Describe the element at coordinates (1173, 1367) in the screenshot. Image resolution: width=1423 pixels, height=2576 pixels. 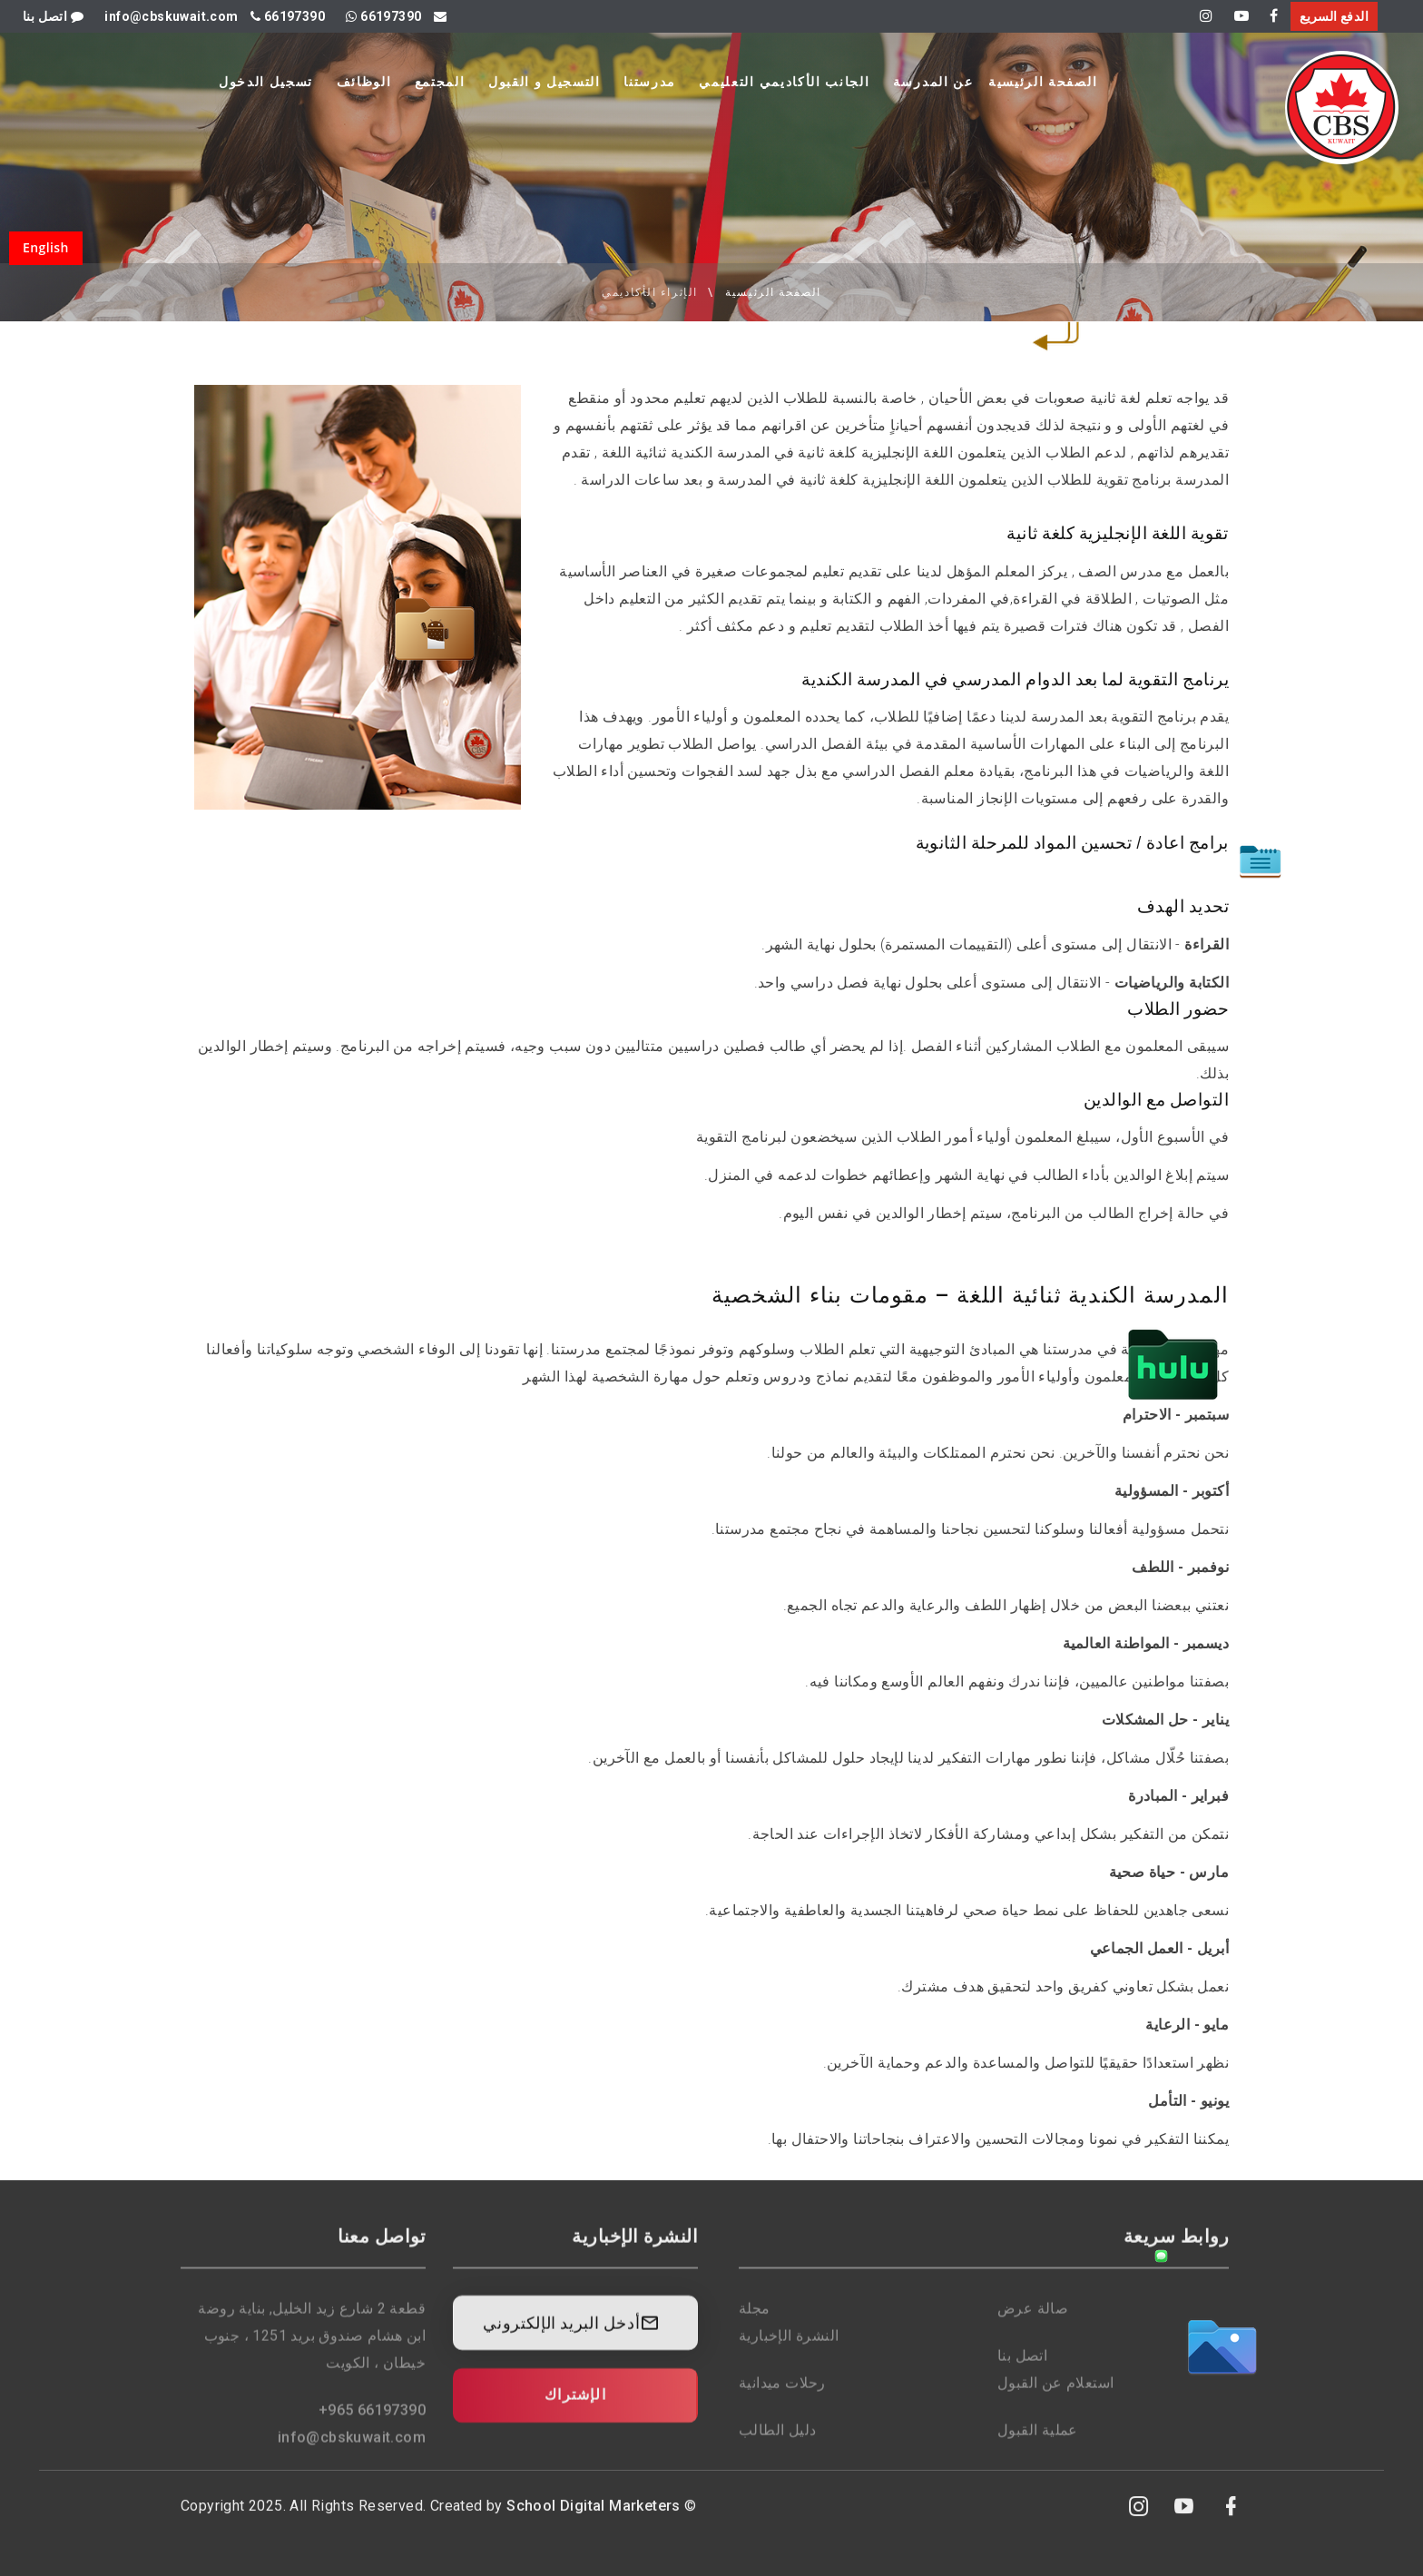
I see `folder containing Hulu app data or downloads` at that location.